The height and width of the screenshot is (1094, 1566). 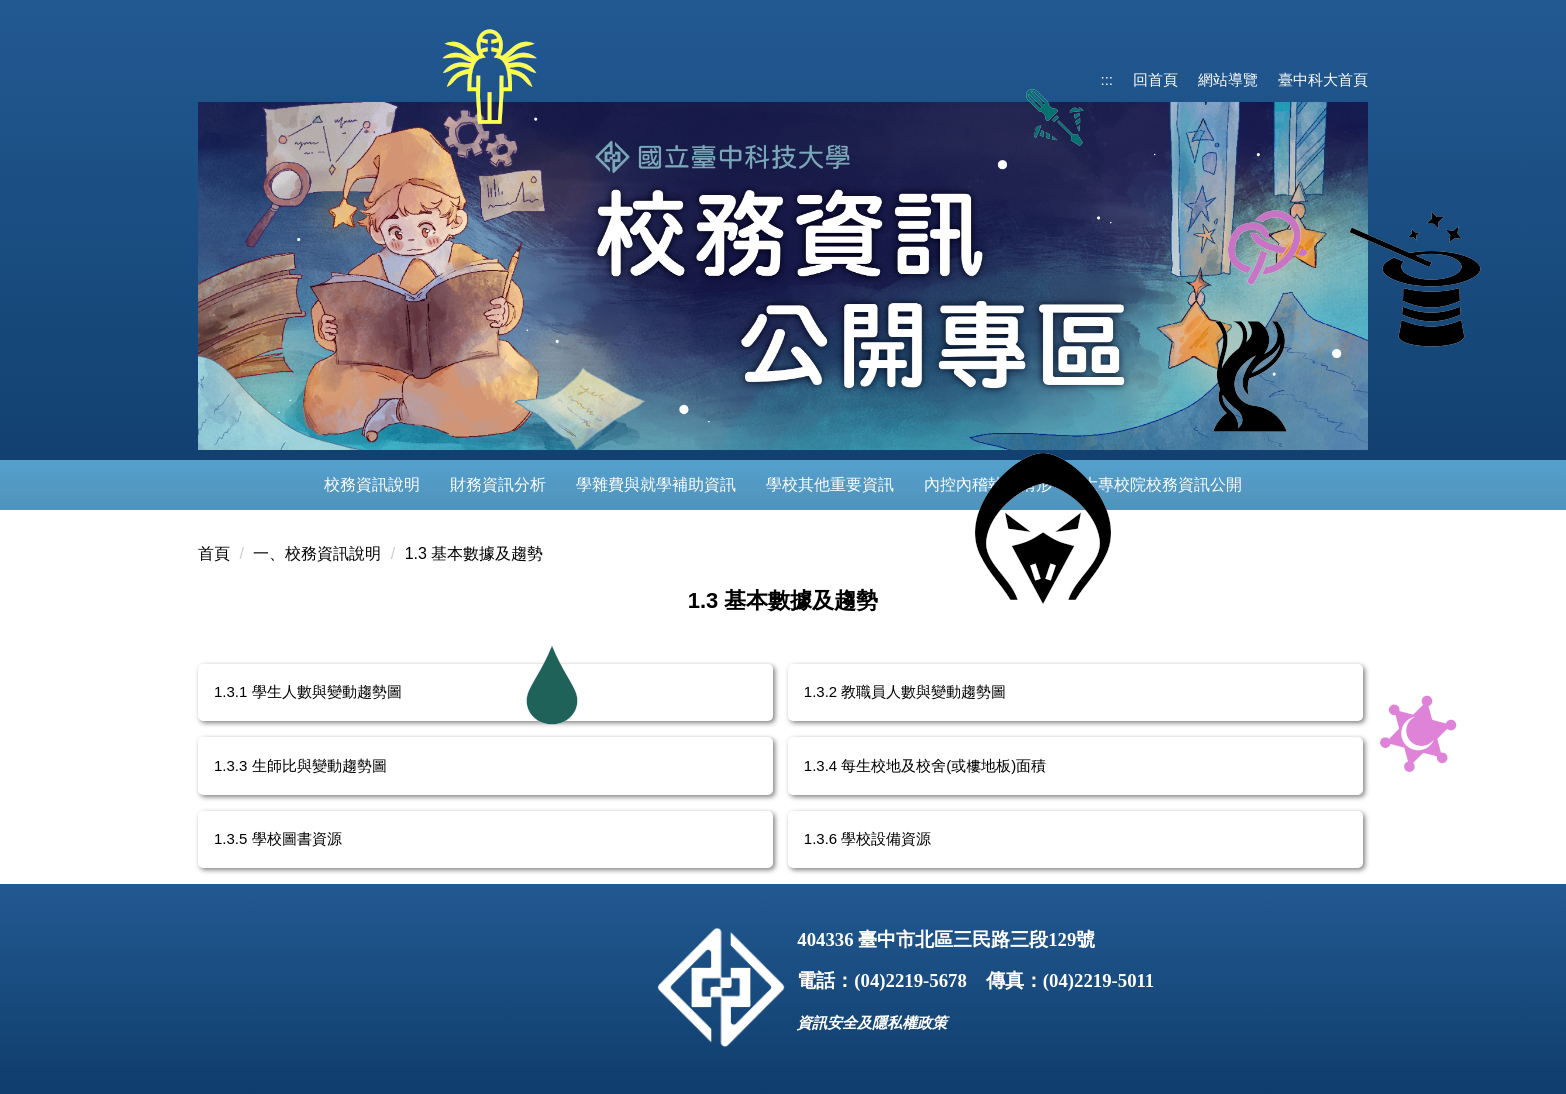 What do you see at coordinates (1418, 733) in the screenshot?
I see `indicates law enforcement or sheriff-related content` at bounding box center [1418, 733].